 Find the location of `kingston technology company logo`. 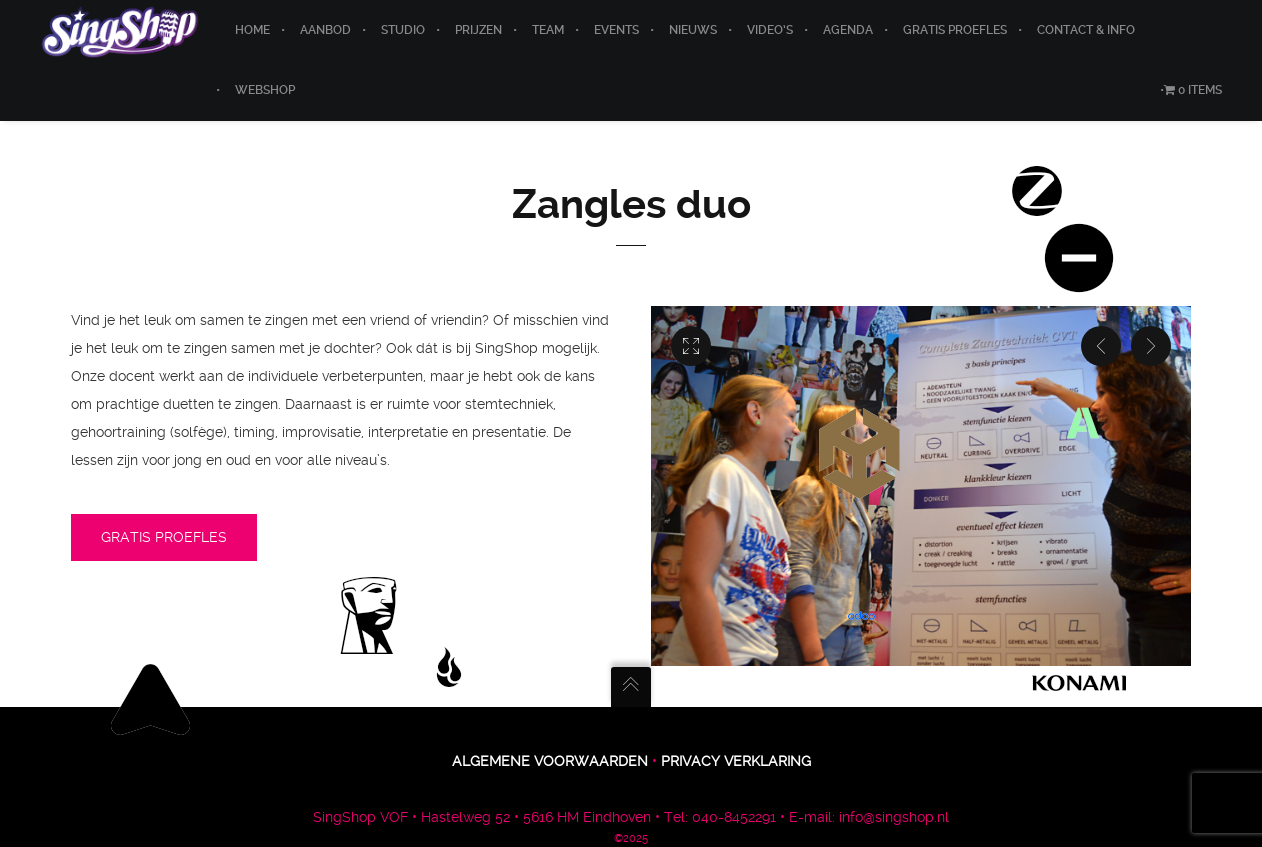

kingston technology company logo is located at coordinates (368, 615).